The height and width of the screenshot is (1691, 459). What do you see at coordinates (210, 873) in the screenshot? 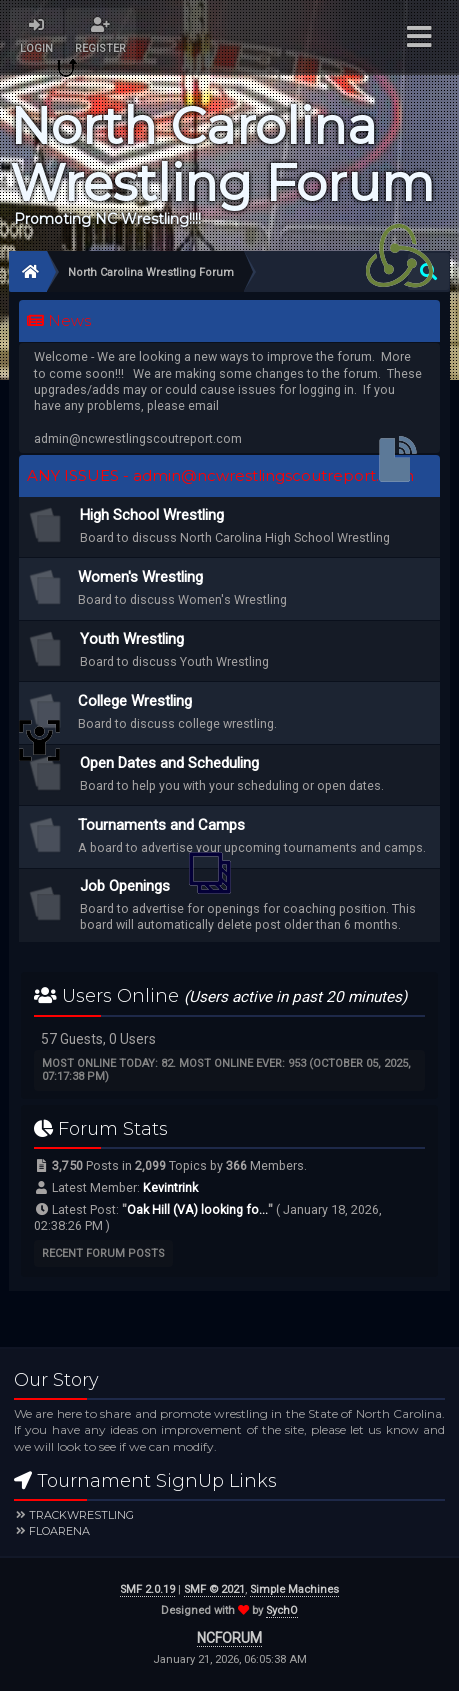
I see `apply shadow effect to selected element` at bounding box center [210, 873].